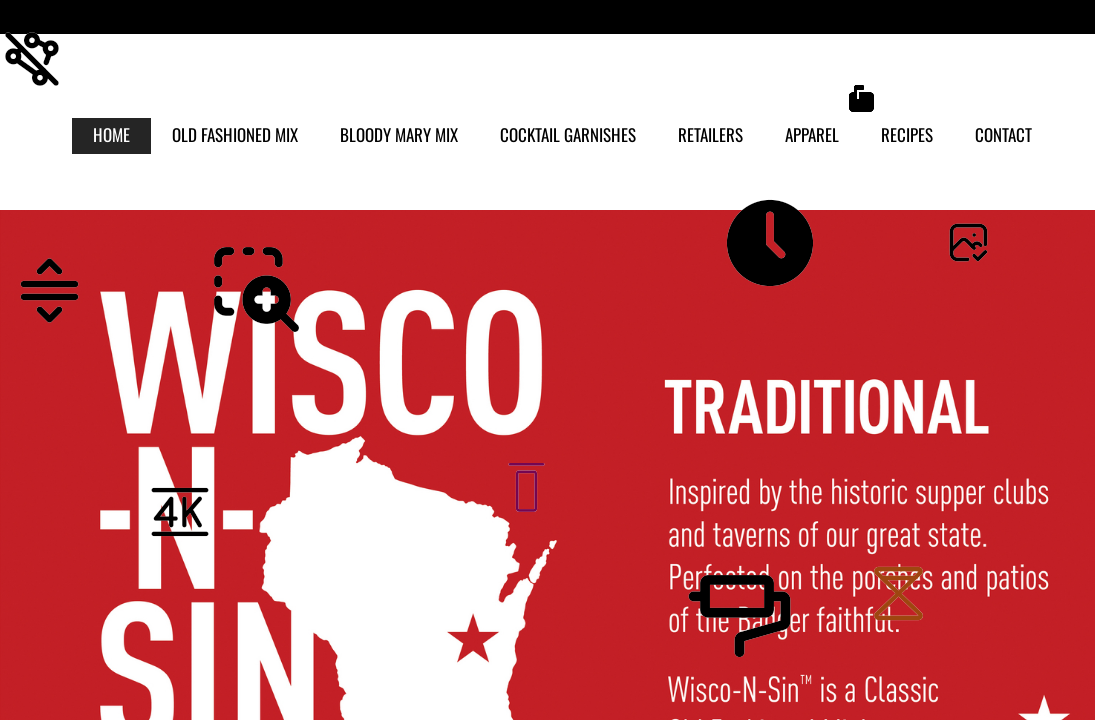  I want to click on timer with significant time remaining, so click(898, 593).